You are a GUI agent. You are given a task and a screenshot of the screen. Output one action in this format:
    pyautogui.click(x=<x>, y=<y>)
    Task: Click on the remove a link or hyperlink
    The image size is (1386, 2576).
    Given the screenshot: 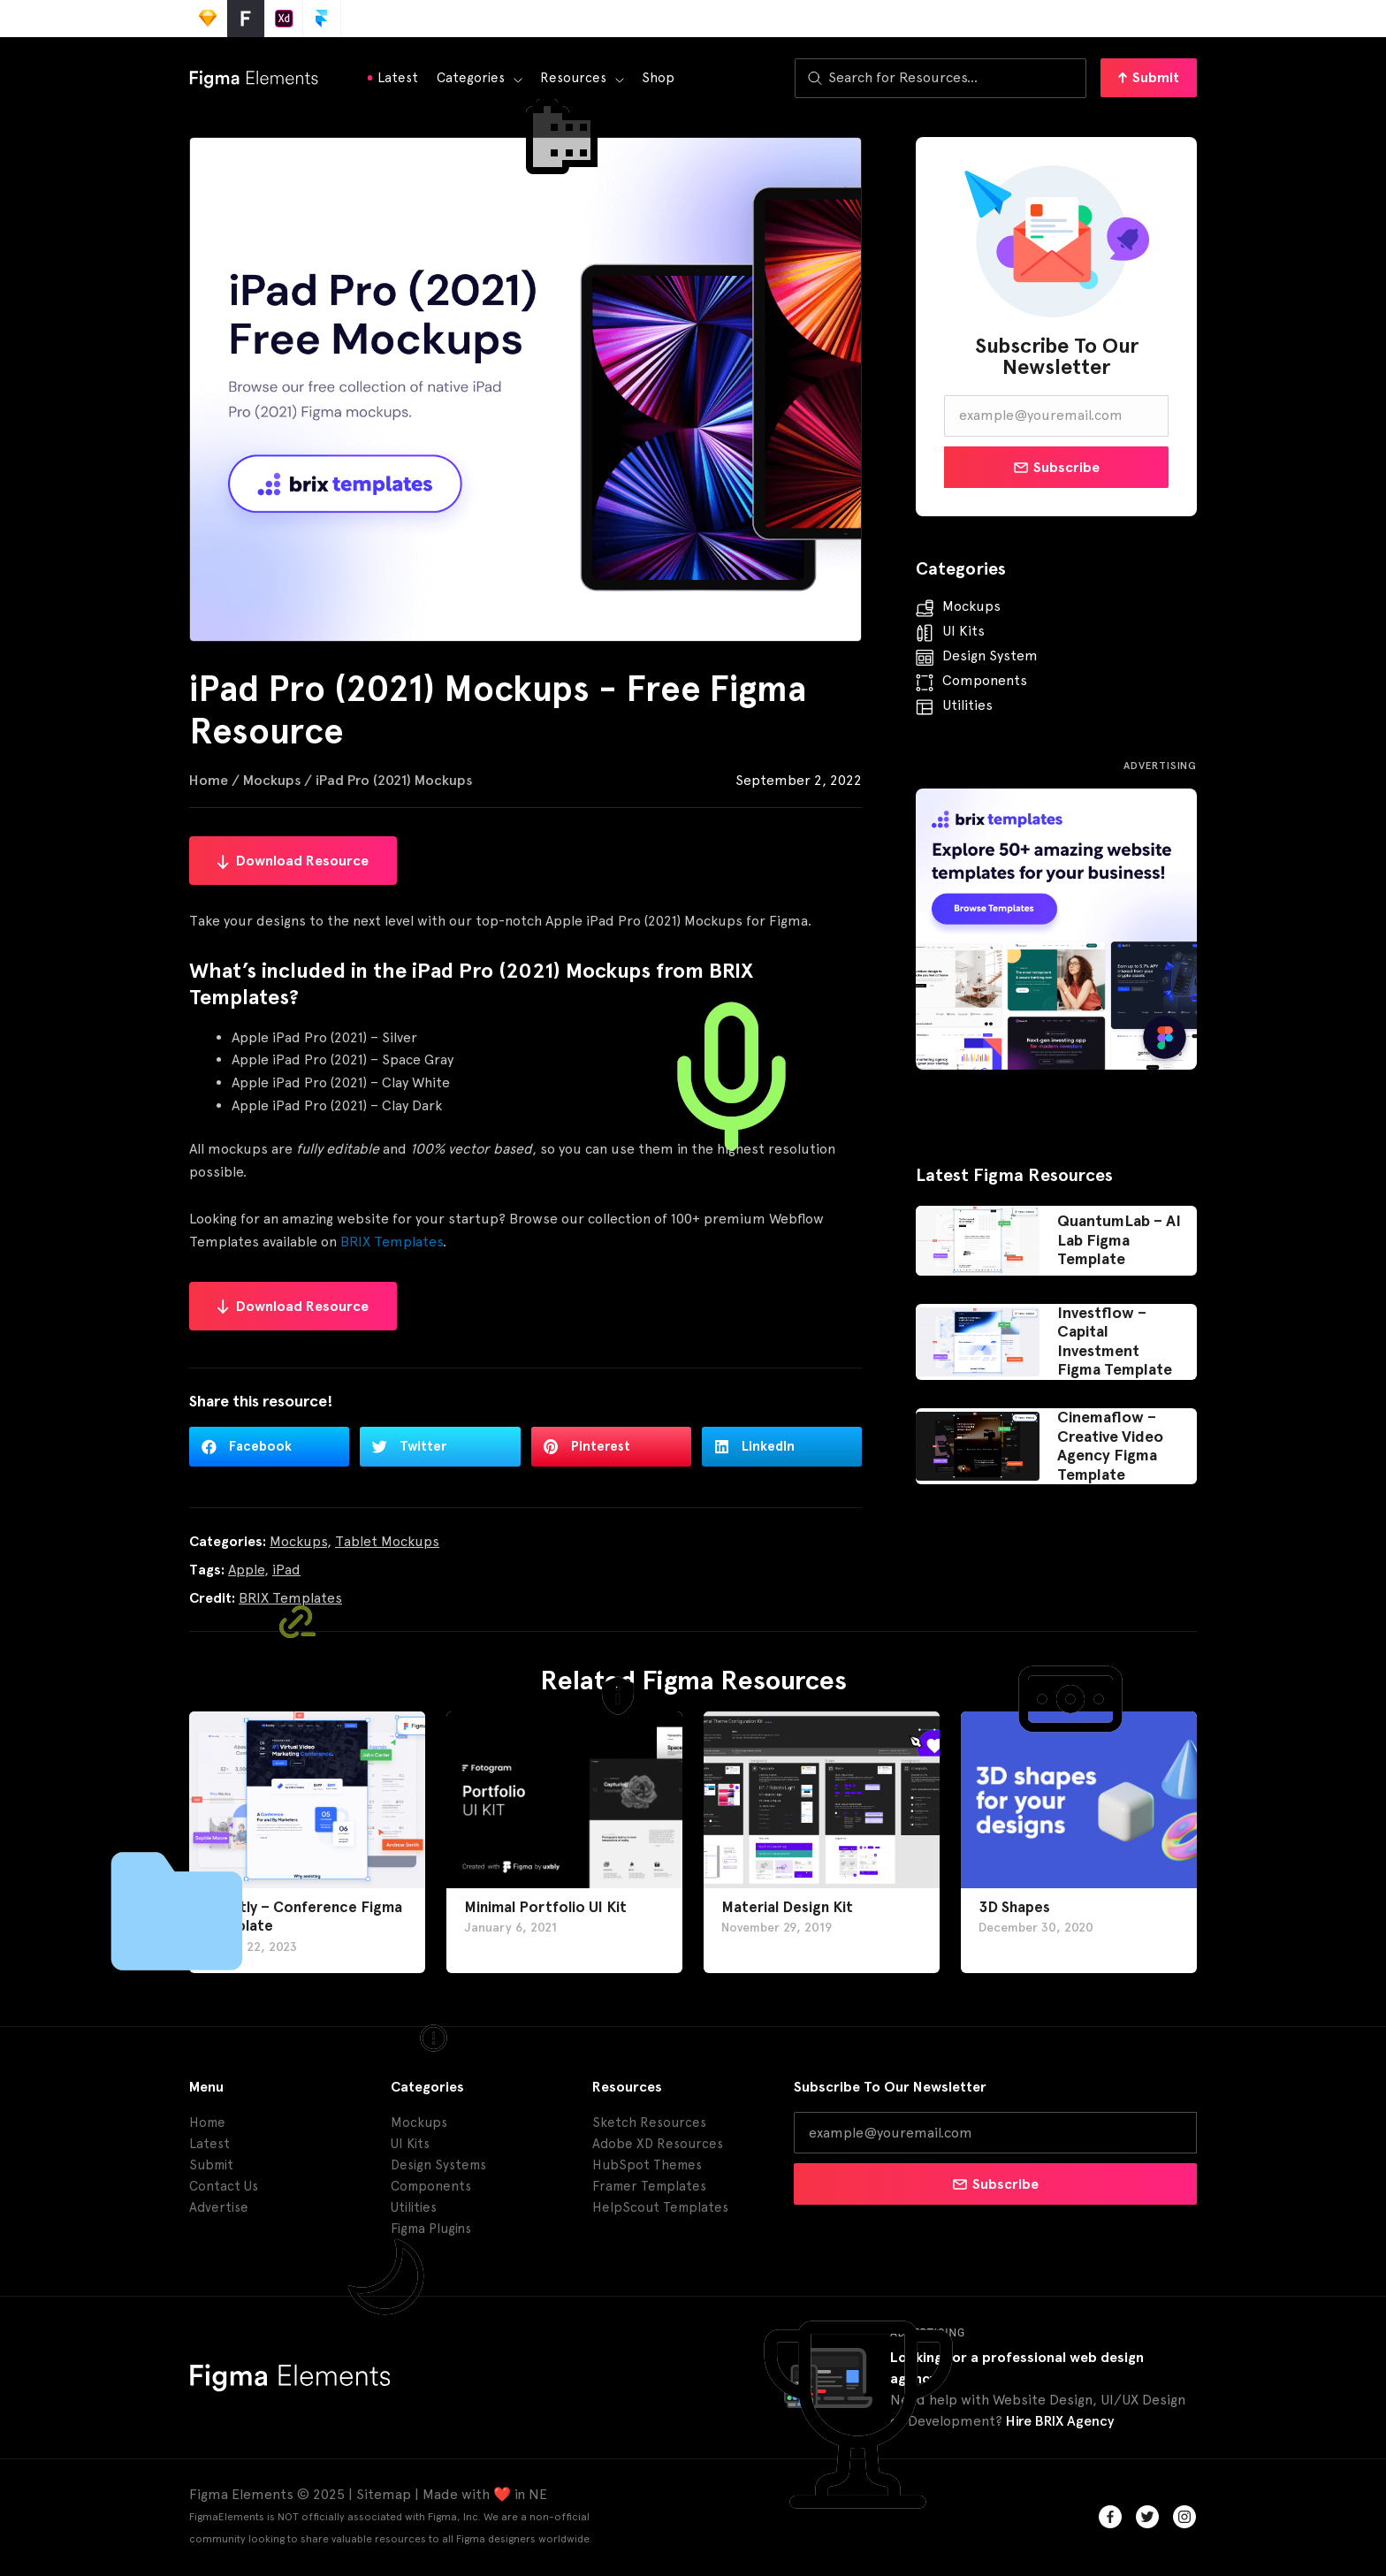 What is the action you would take?
    pyautogui.click(x=295, y=1621)
    